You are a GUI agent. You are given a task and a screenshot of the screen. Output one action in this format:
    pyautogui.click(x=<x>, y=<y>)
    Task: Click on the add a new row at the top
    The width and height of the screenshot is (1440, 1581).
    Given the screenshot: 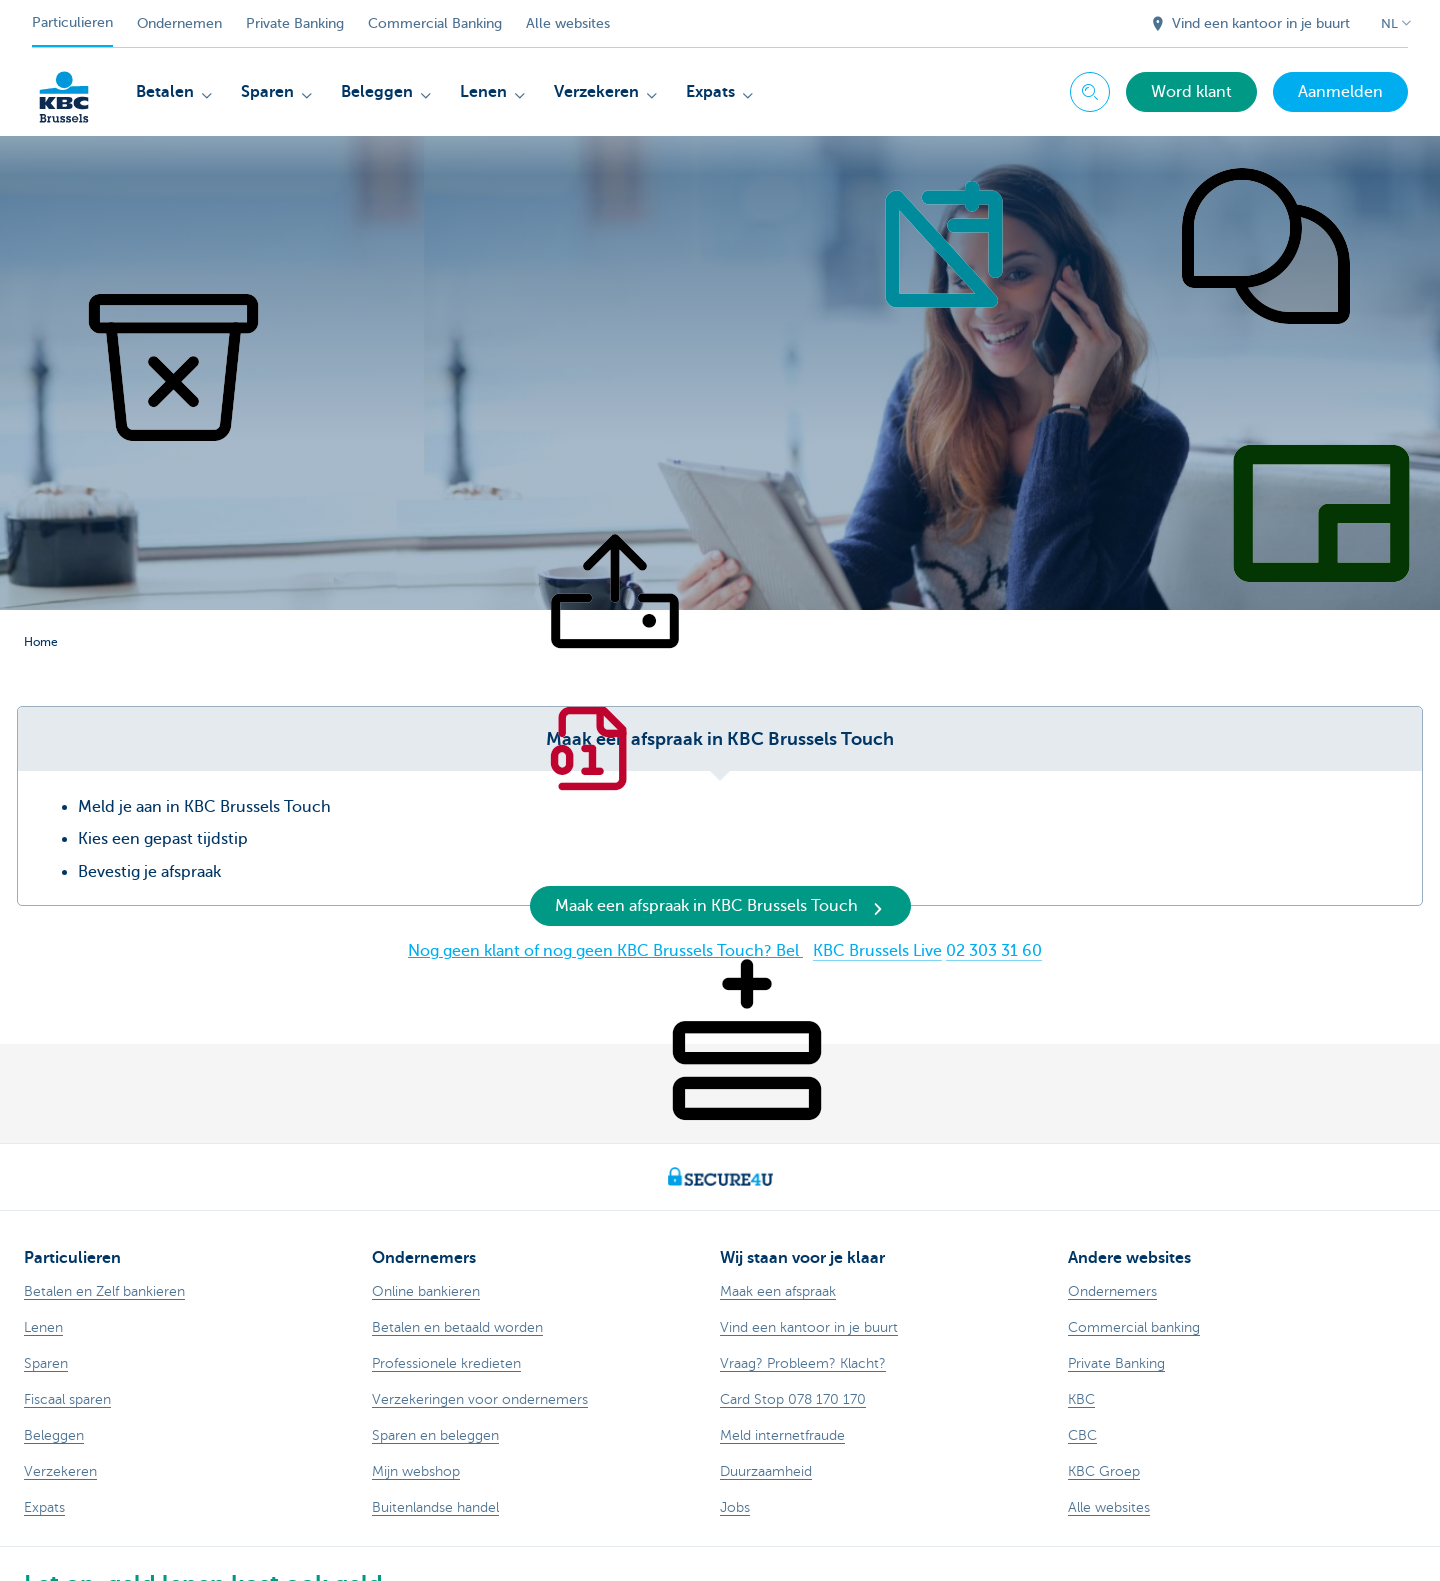 What is the action you would take?
    pyautogui.click(x=747, y=1052)
    